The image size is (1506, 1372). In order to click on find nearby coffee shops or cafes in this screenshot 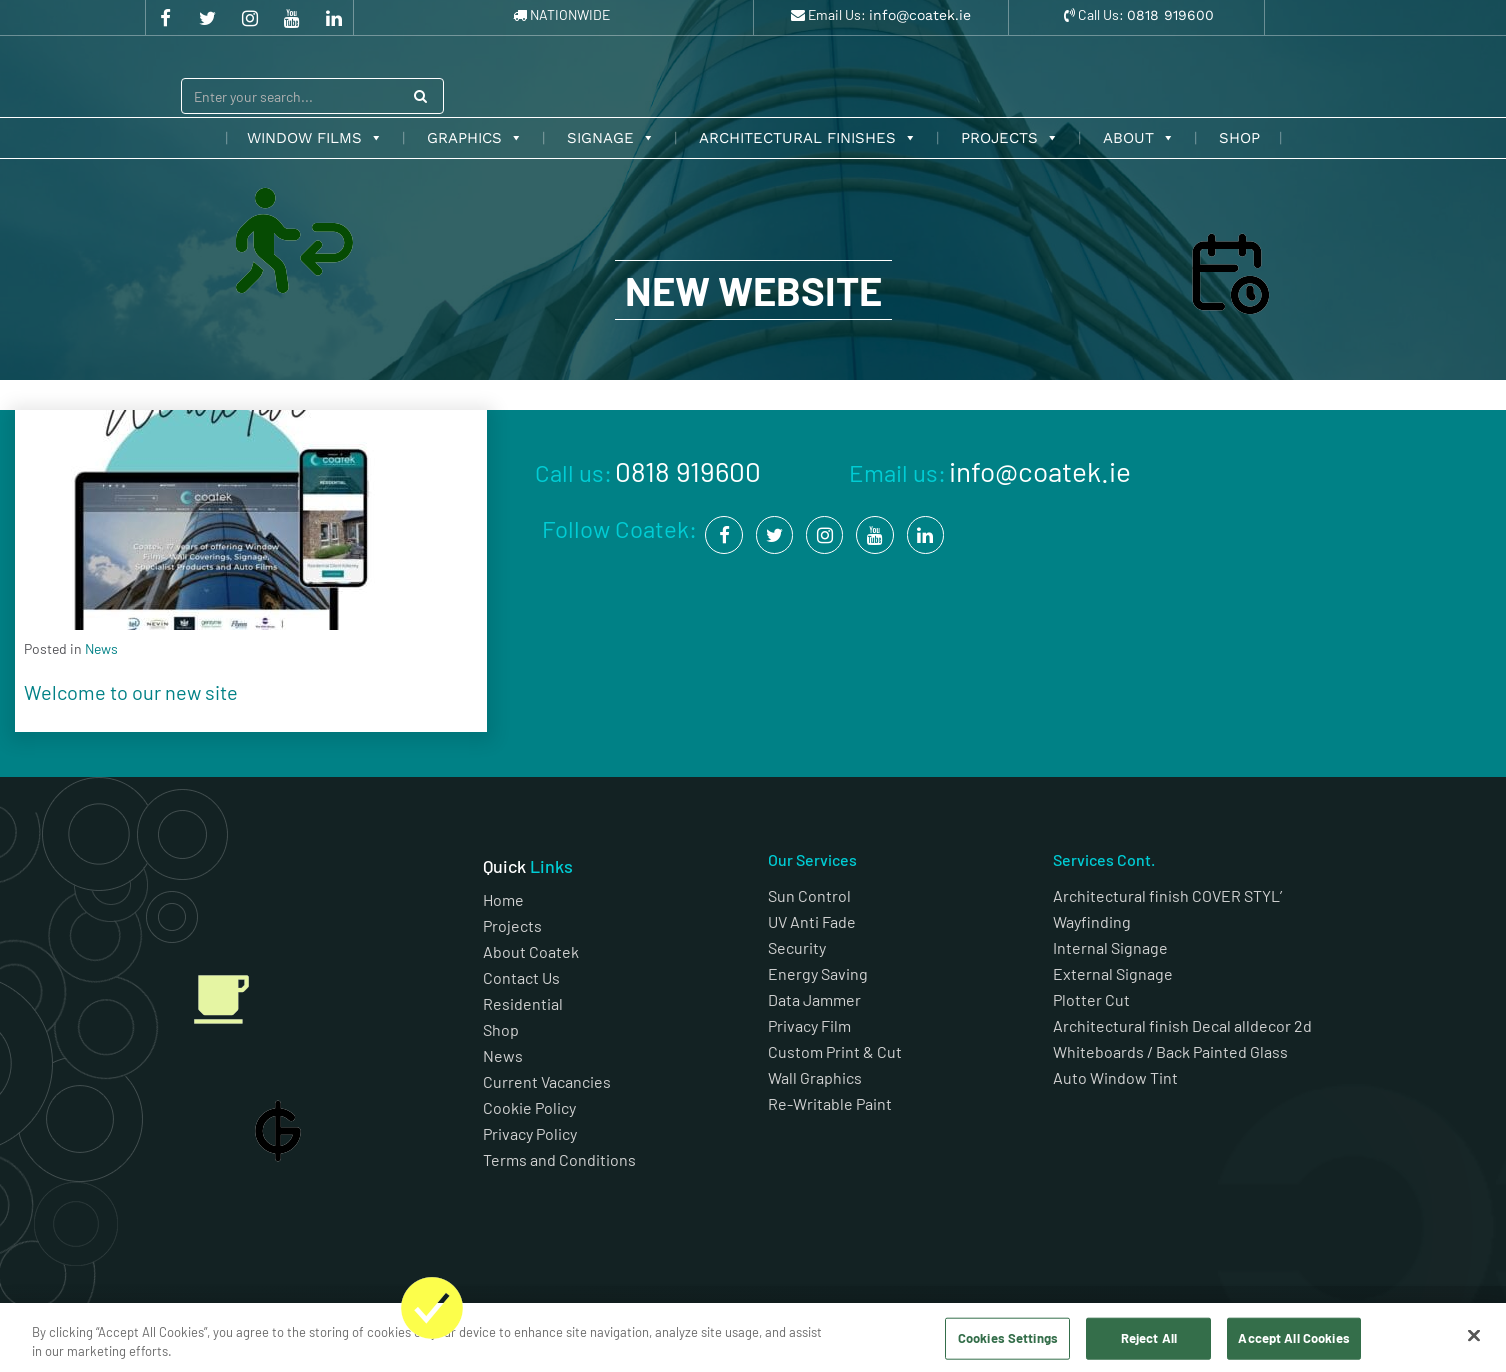, I will do `click(221, 1000)`.